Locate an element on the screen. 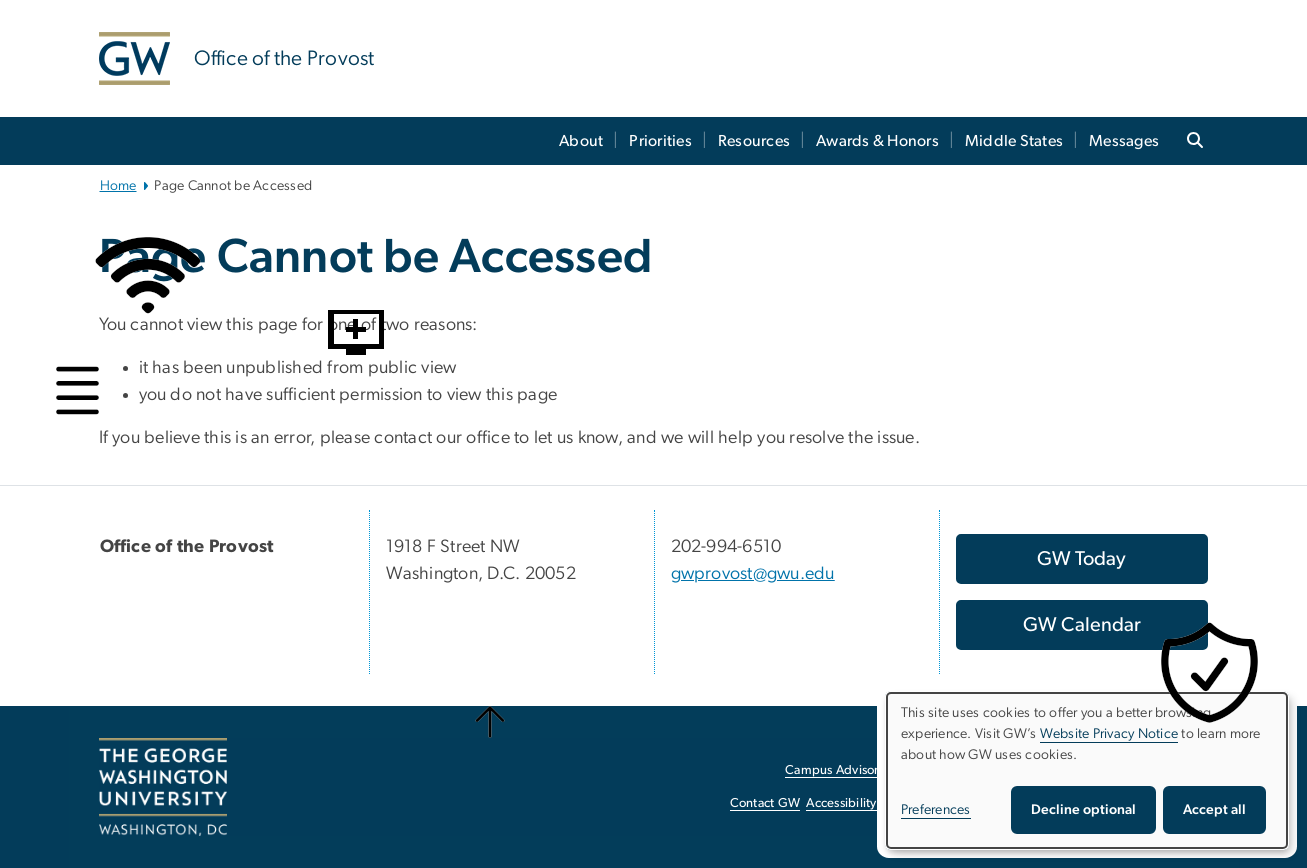 The width and height of the screenshot is (1307, 868). add current video to watch queue is located at coordinates (356, 332).